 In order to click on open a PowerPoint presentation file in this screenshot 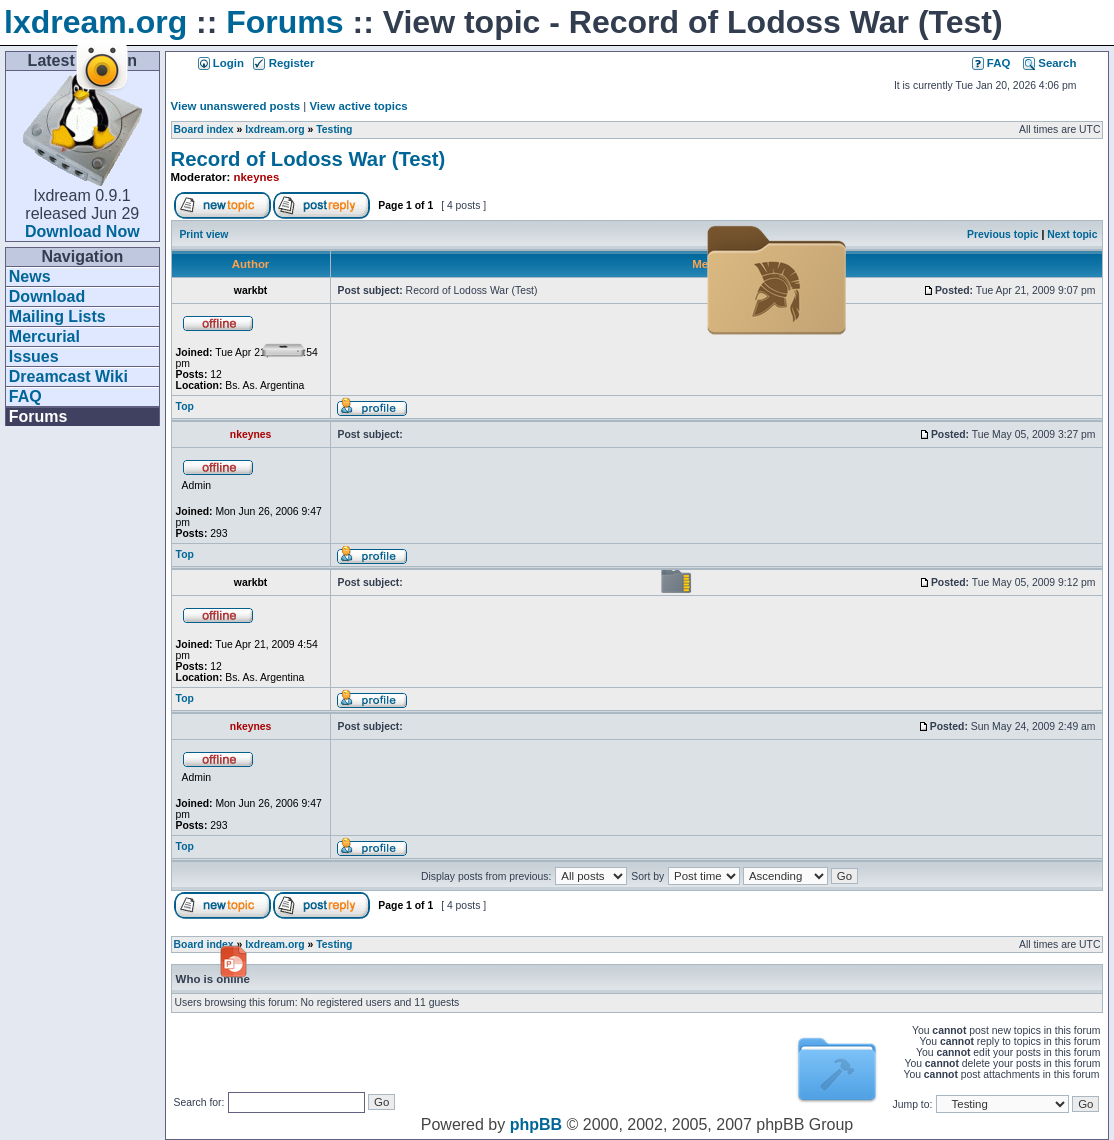, I will do `click(233, 961)`.